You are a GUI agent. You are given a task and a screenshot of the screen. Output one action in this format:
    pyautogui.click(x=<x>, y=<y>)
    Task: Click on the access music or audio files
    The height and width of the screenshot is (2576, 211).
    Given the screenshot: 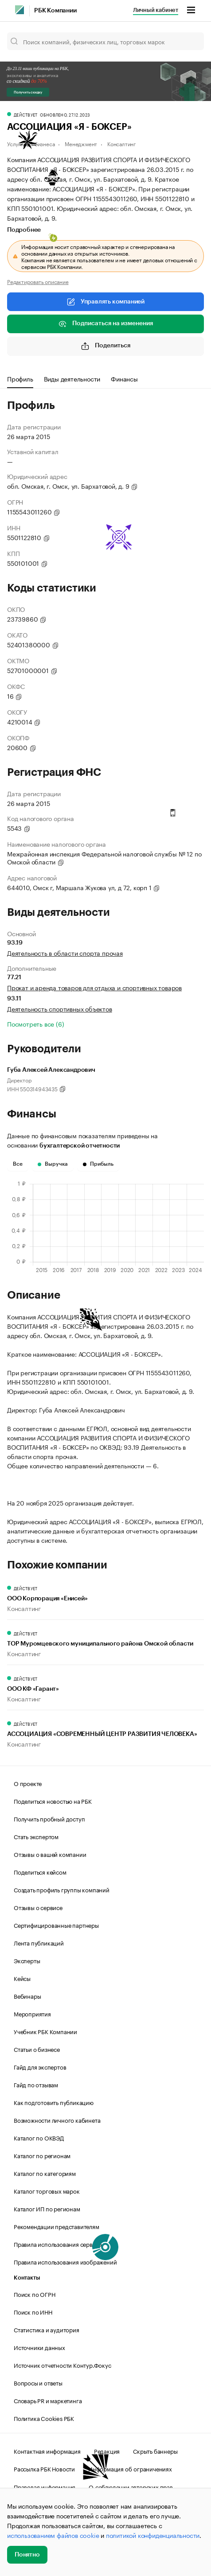 What is the action you would take?
    pyautogui.click(x=105, y=2247)
    